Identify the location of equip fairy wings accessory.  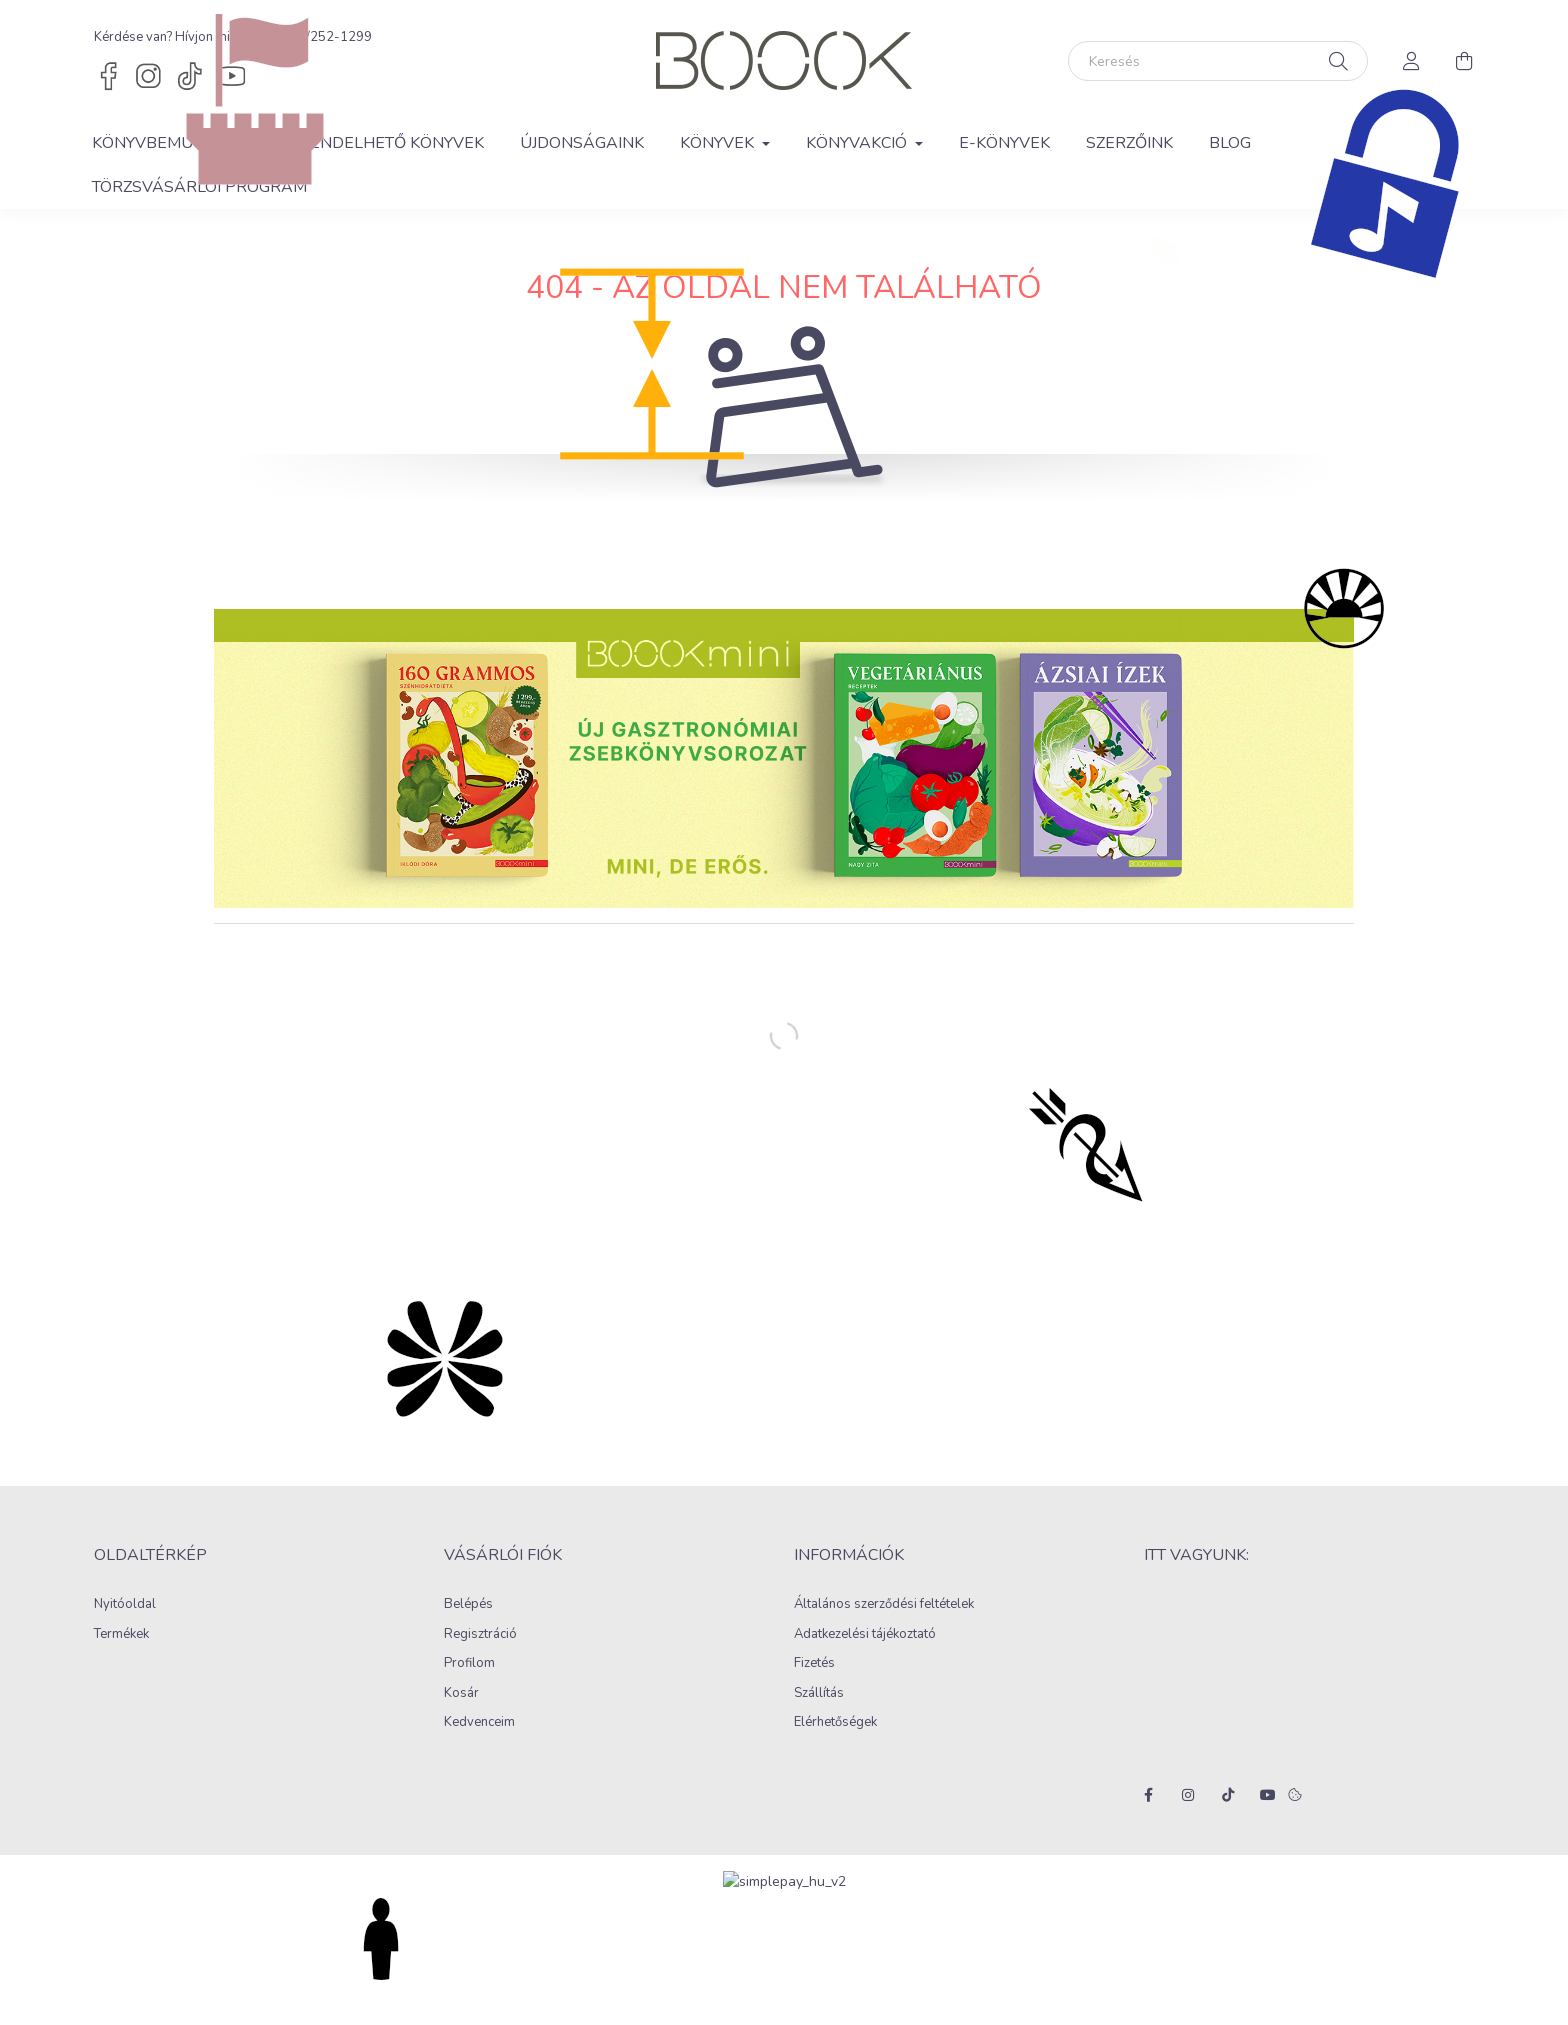
(445, 1358).